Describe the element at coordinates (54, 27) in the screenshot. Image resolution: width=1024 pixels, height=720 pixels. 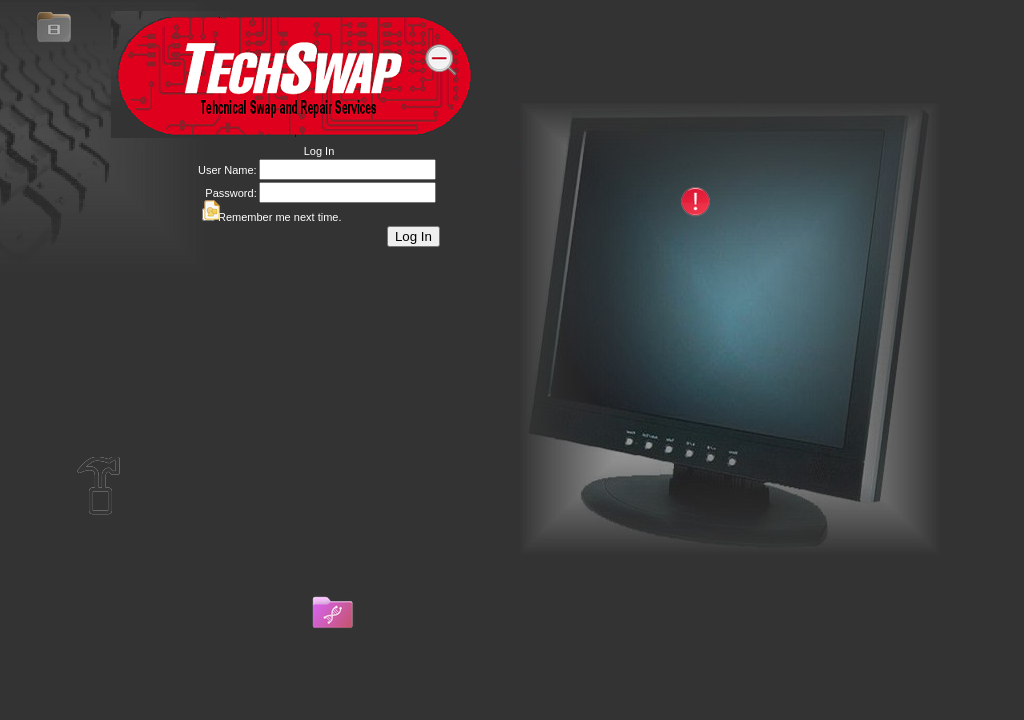
I see `open your videos folder` at that location.